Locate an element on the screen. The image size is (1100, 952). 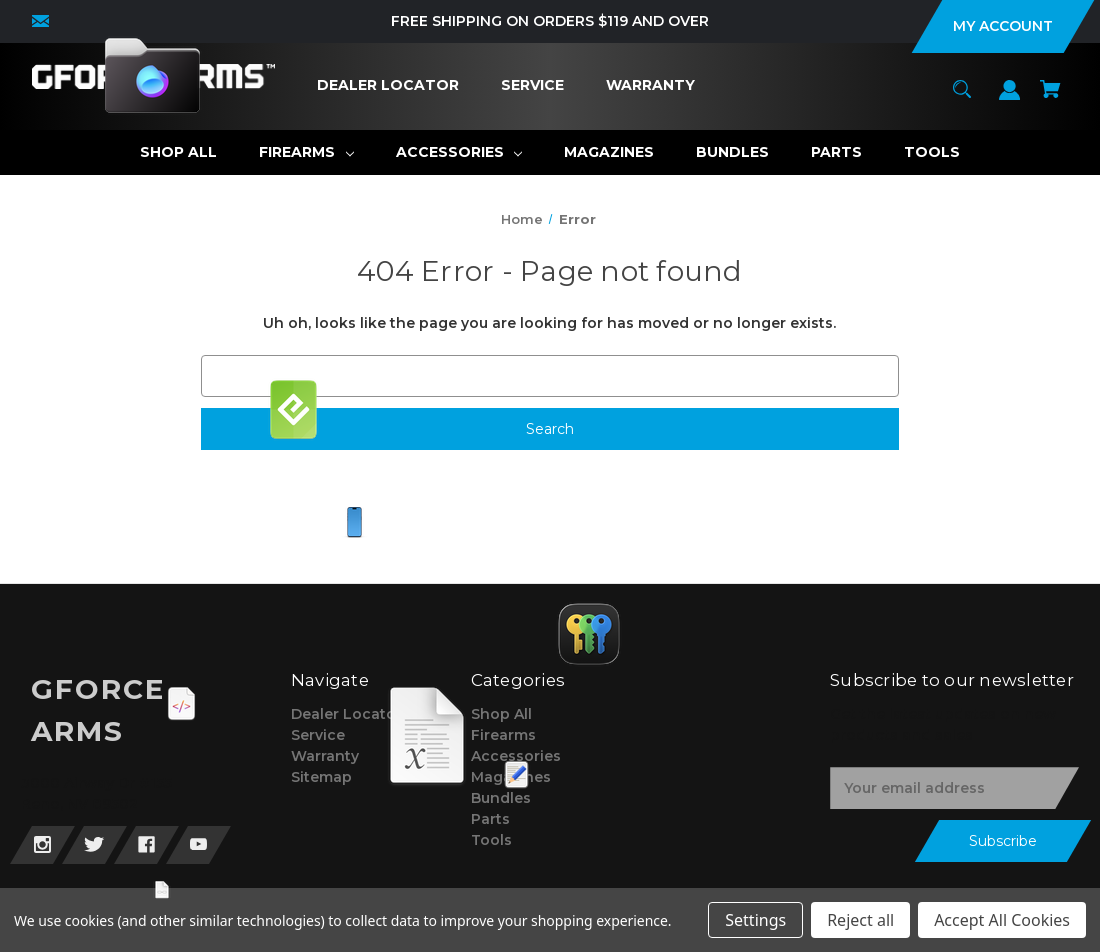
a windows shortcut file (.lnk) is located at coordinates (162, 890).